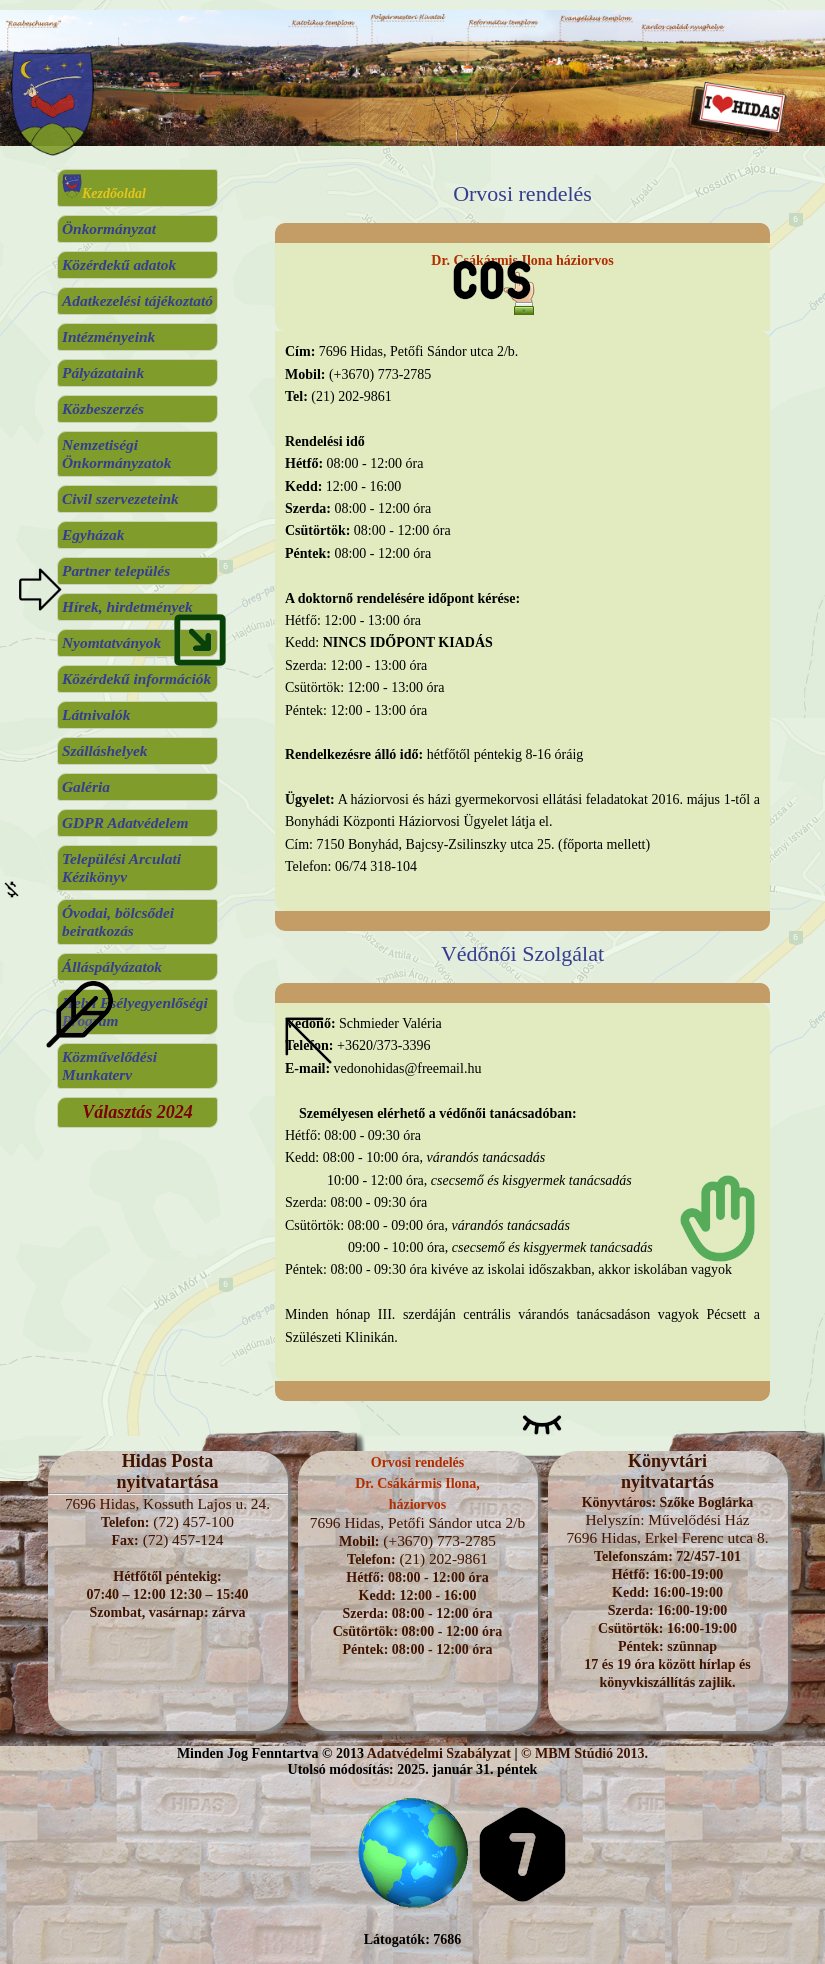 The height and width of the screenshot is (1964, 825). Describe the element at coordinates (200, 640) in the screenshot. I see `navigate to the bottom-right section` at that location.